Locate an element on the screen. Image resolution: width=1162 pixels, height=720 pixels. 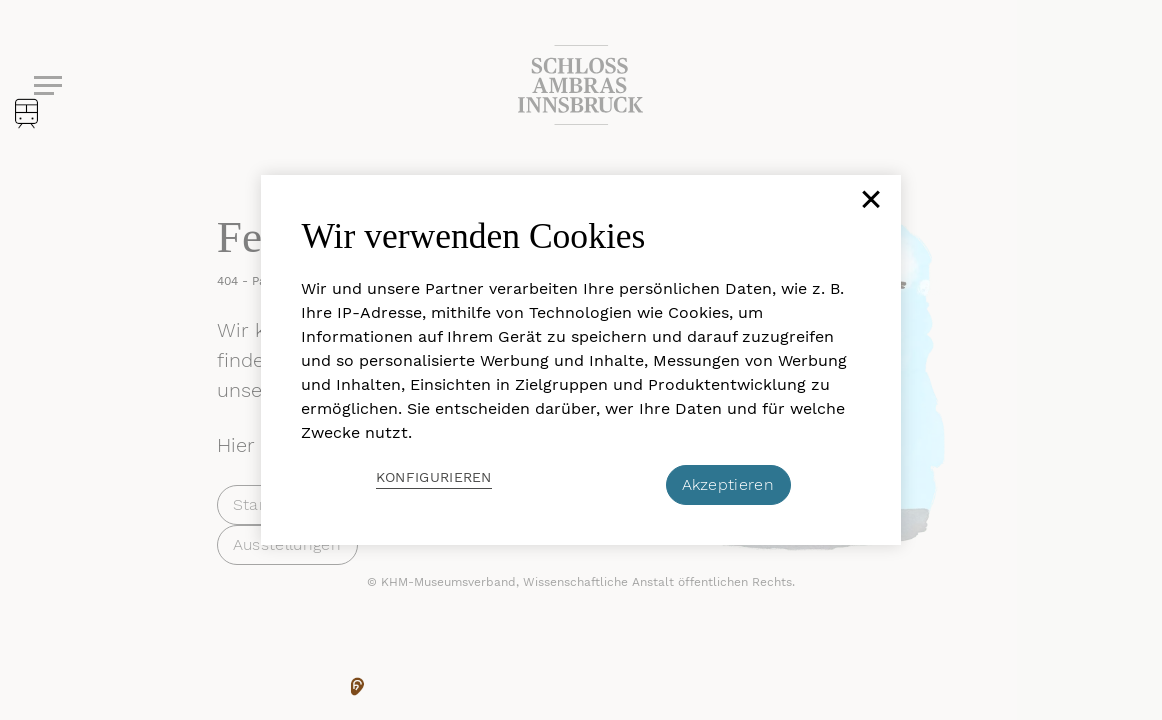
view train schedules or transit options is located at coordinates (26, 112).